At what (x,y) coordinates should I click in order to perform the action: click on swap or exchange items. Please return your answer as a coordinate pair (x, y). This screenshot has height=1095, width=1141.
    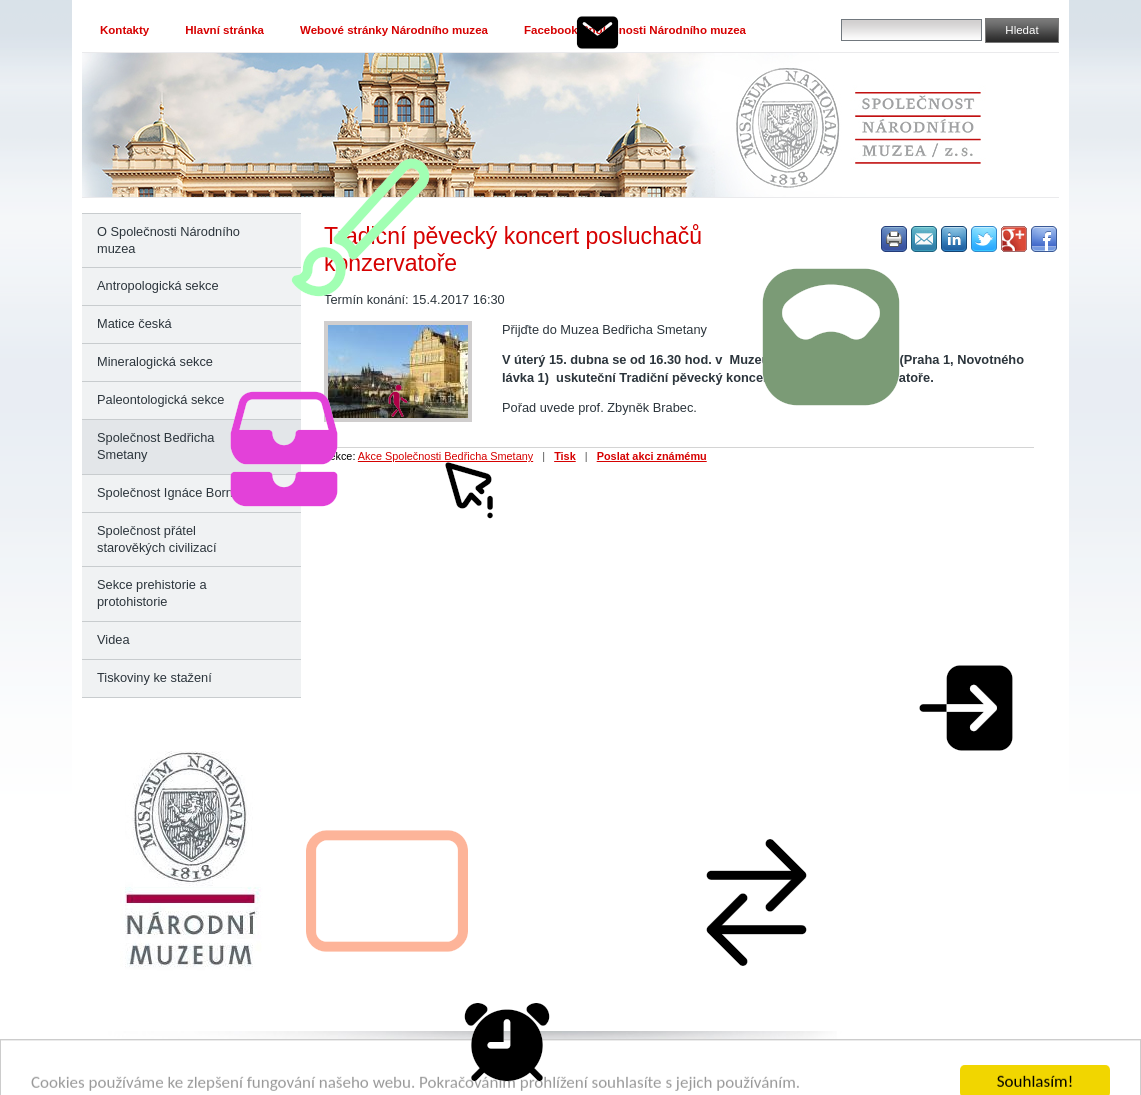
    Looking at the image, I should click on (756, 902).